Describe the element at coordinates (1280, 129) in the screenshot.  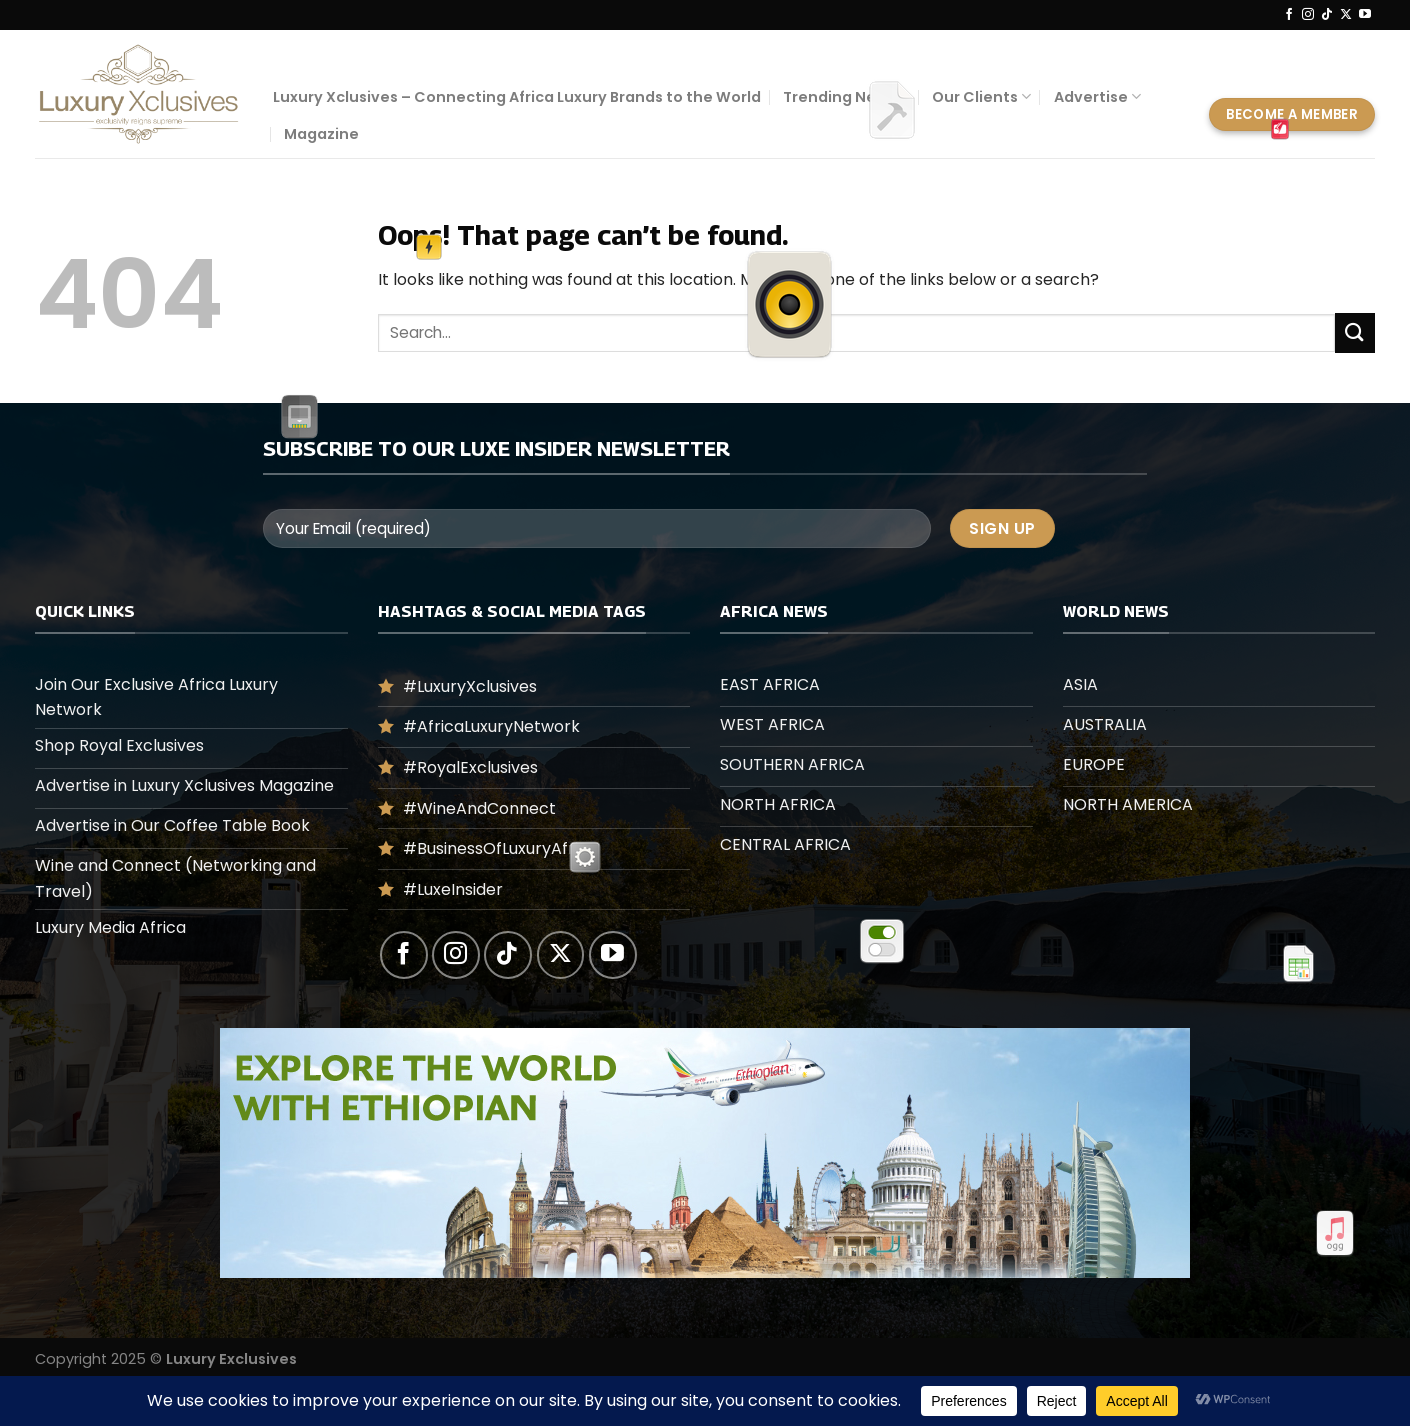
I see `indicates a postscript (.ps) or .eps file type` at that location.